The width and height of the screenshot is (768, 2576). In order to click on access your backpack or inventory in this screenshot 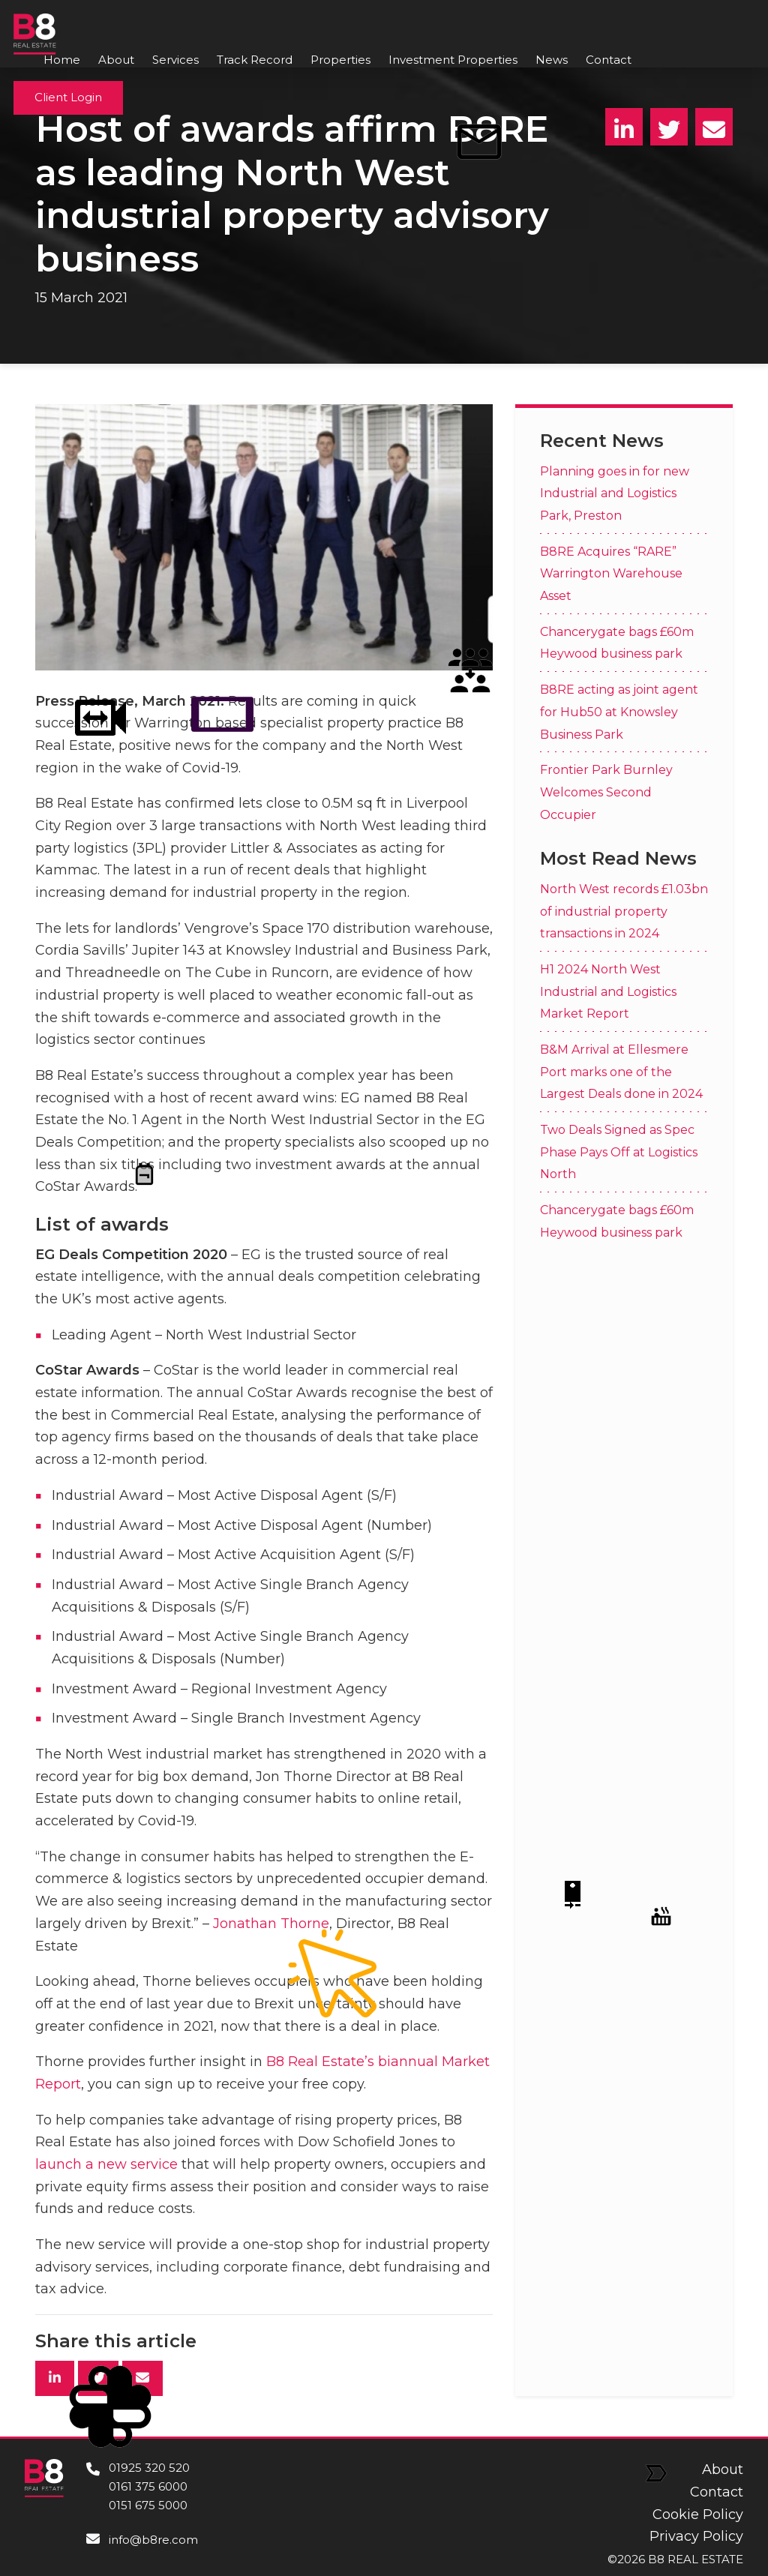, I will do `click(144, 1174)`.